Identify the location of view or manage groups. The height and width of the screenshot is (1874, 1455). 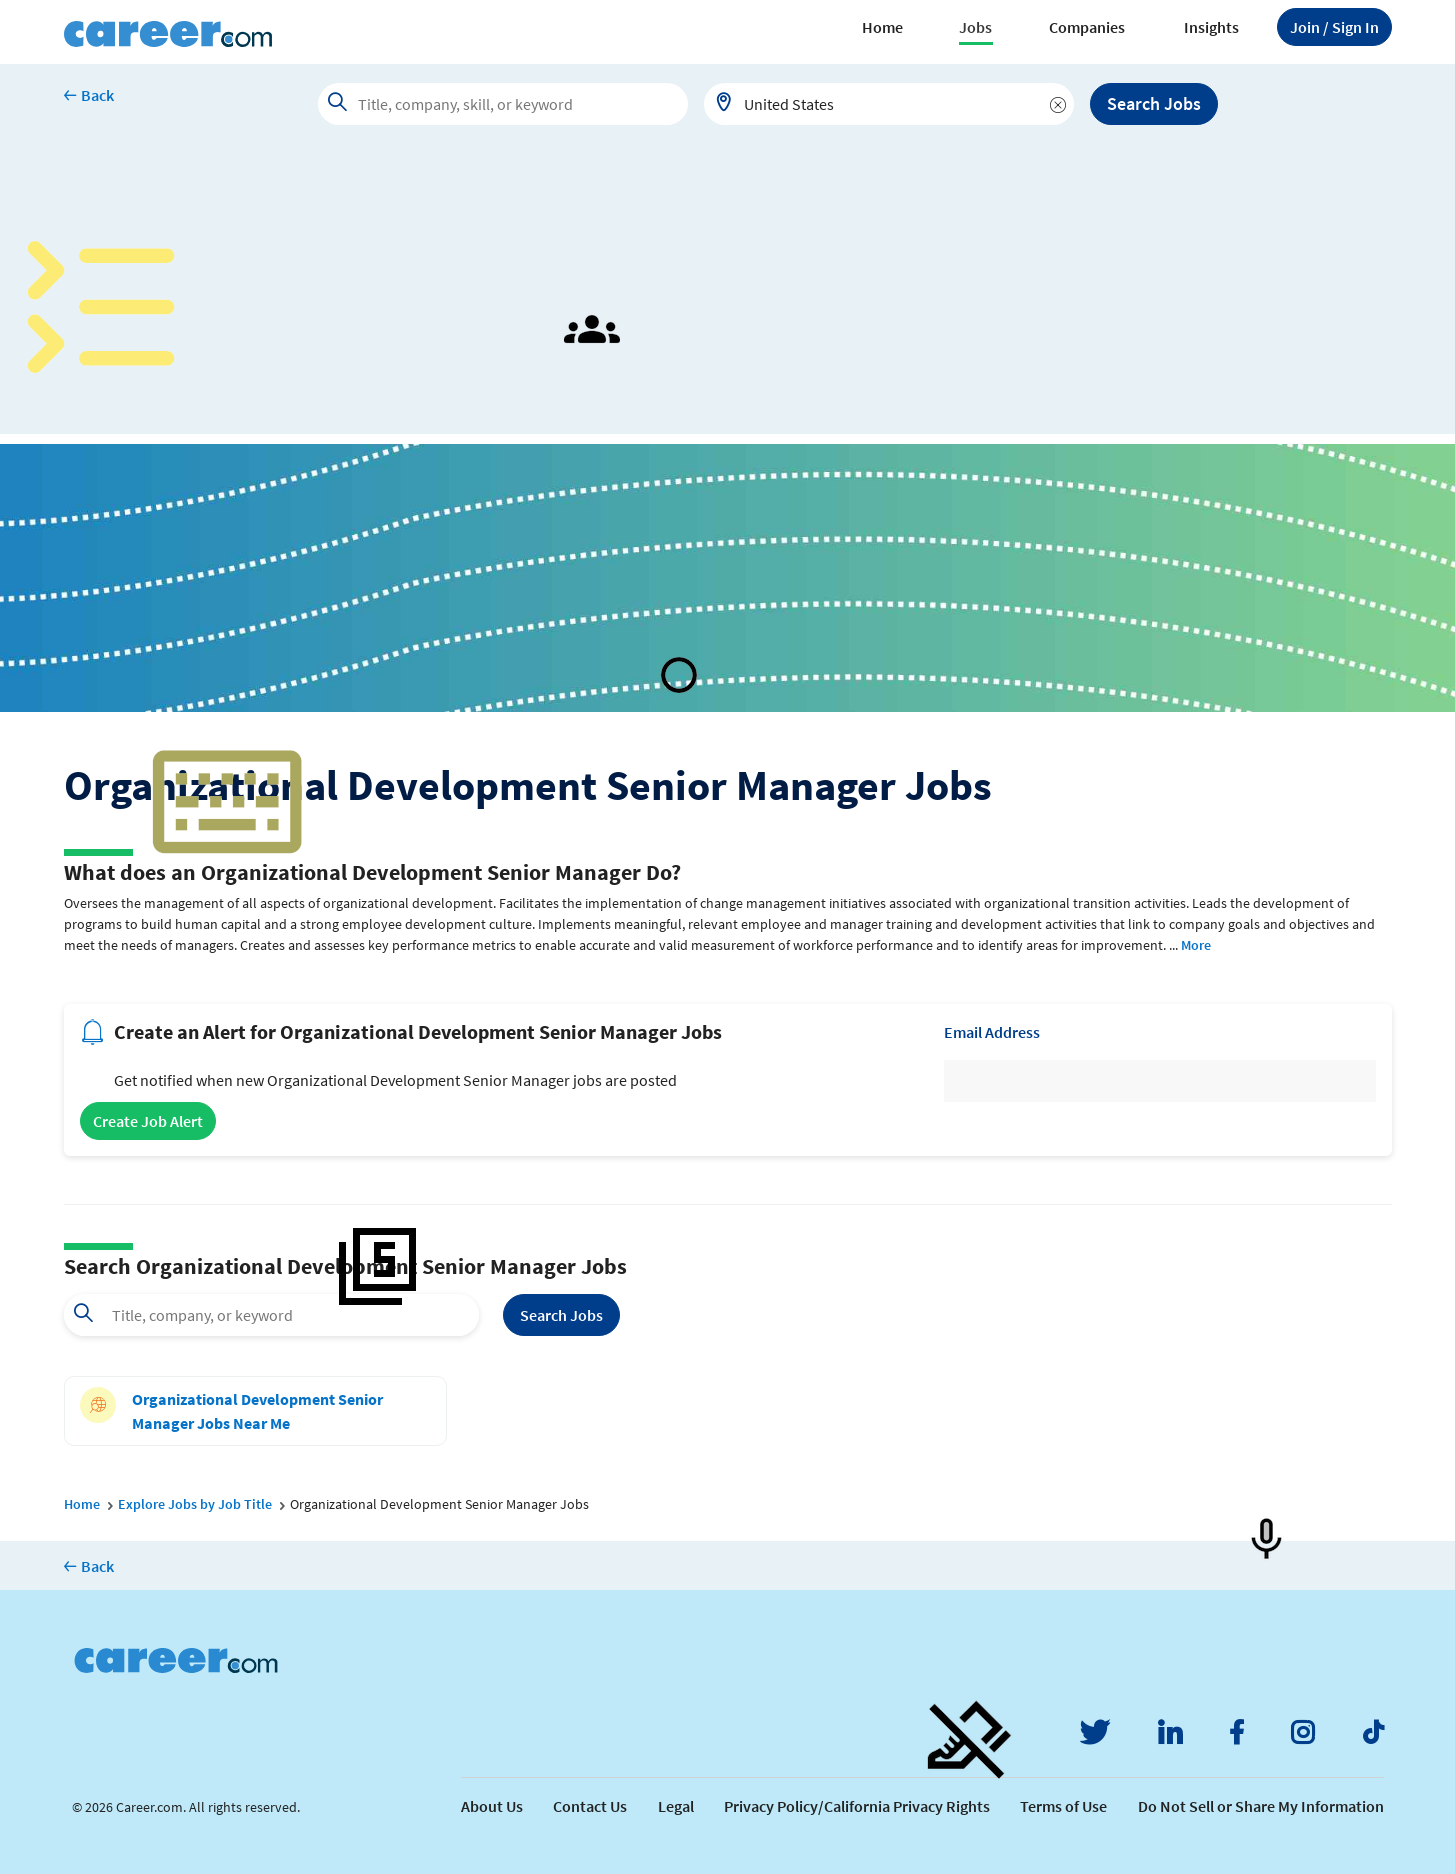
(592, 329).